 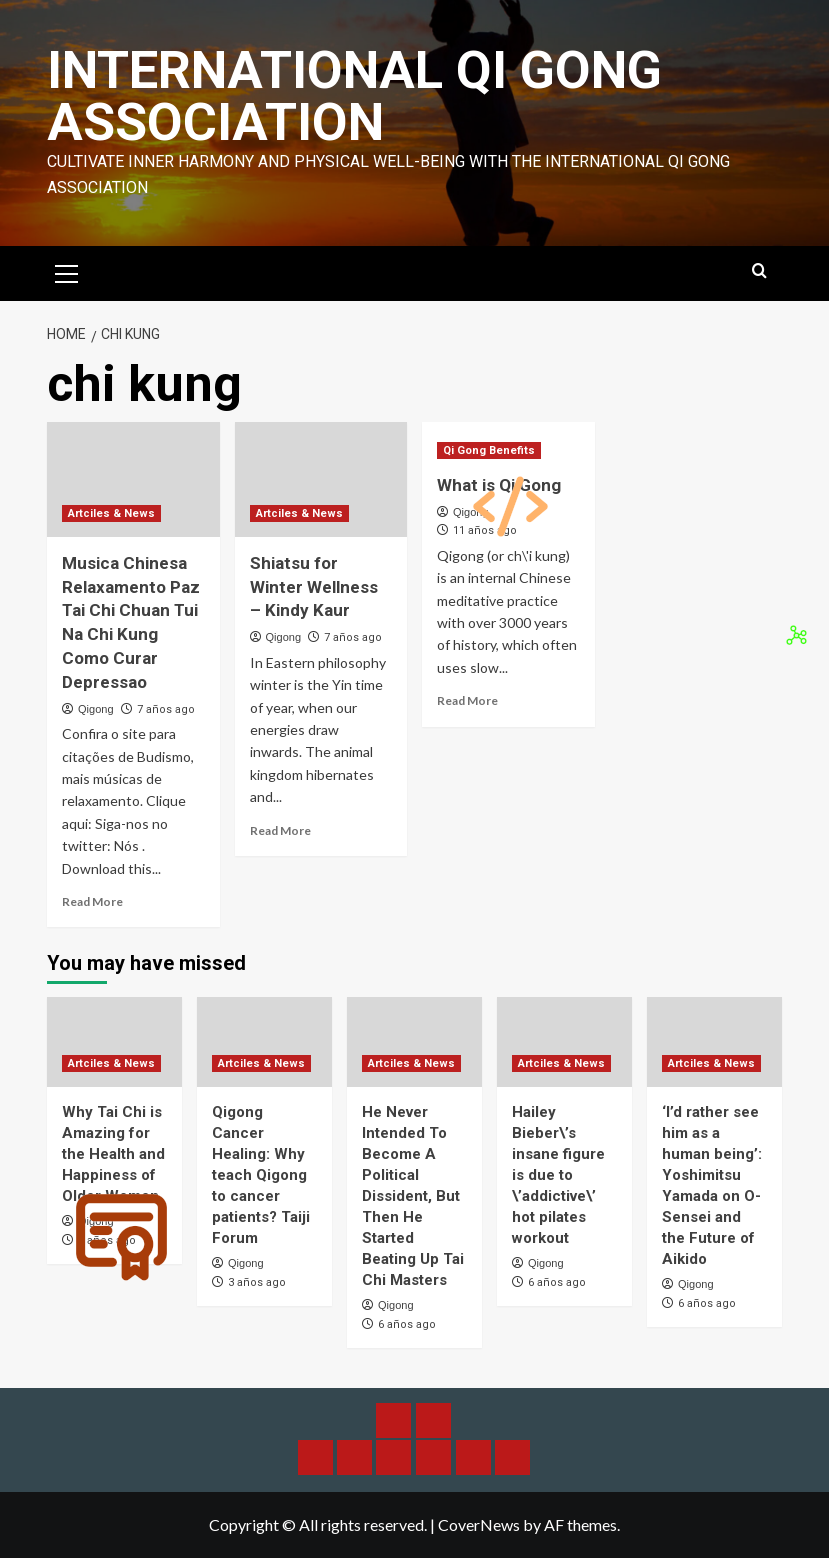 What do you see at coordinates (796, 635) in the screenshot?
I see `view network connections or relationships` at bounding box center [796, 635].